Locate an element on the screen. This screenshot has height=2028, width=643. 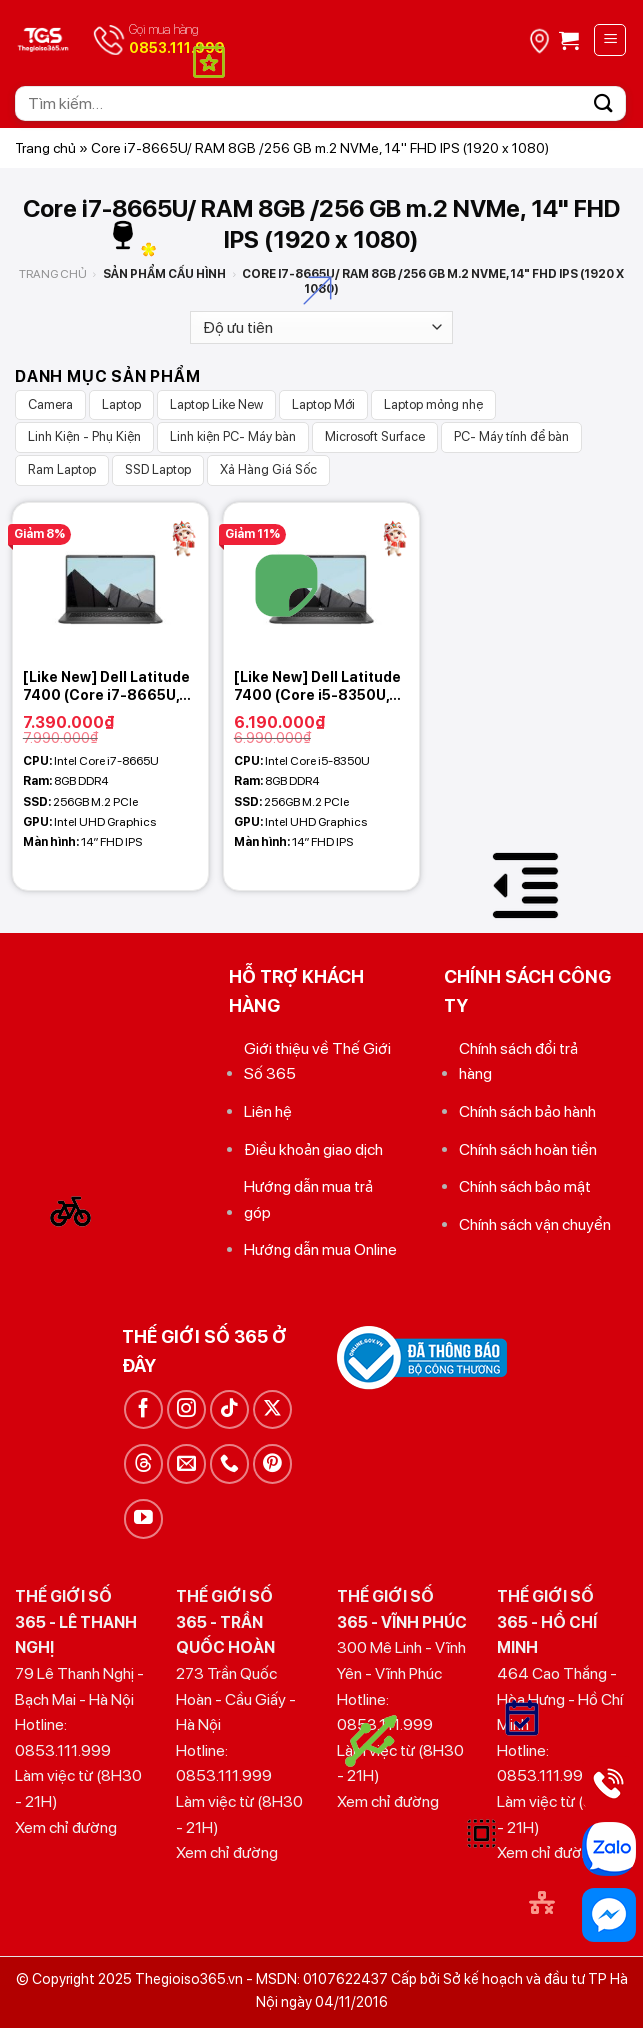
confirm or complete a scheduled event is located at coordinates (522, 1719).